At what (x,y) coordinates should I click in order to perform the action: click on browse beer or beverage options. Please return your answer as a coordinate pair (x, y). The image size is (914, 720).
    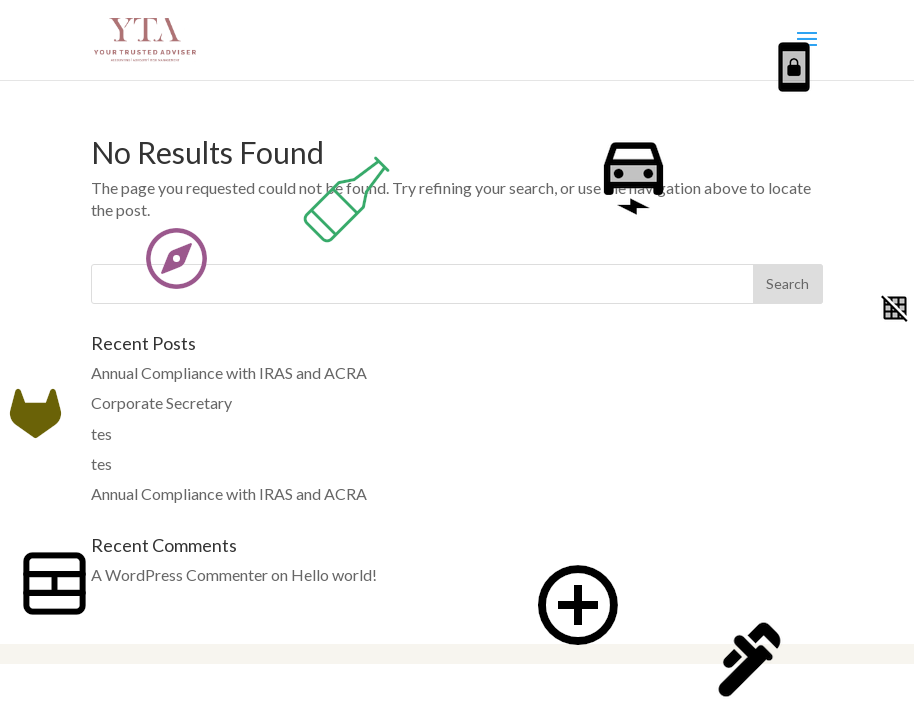
    Looking at the image, I should click on (345, 201).